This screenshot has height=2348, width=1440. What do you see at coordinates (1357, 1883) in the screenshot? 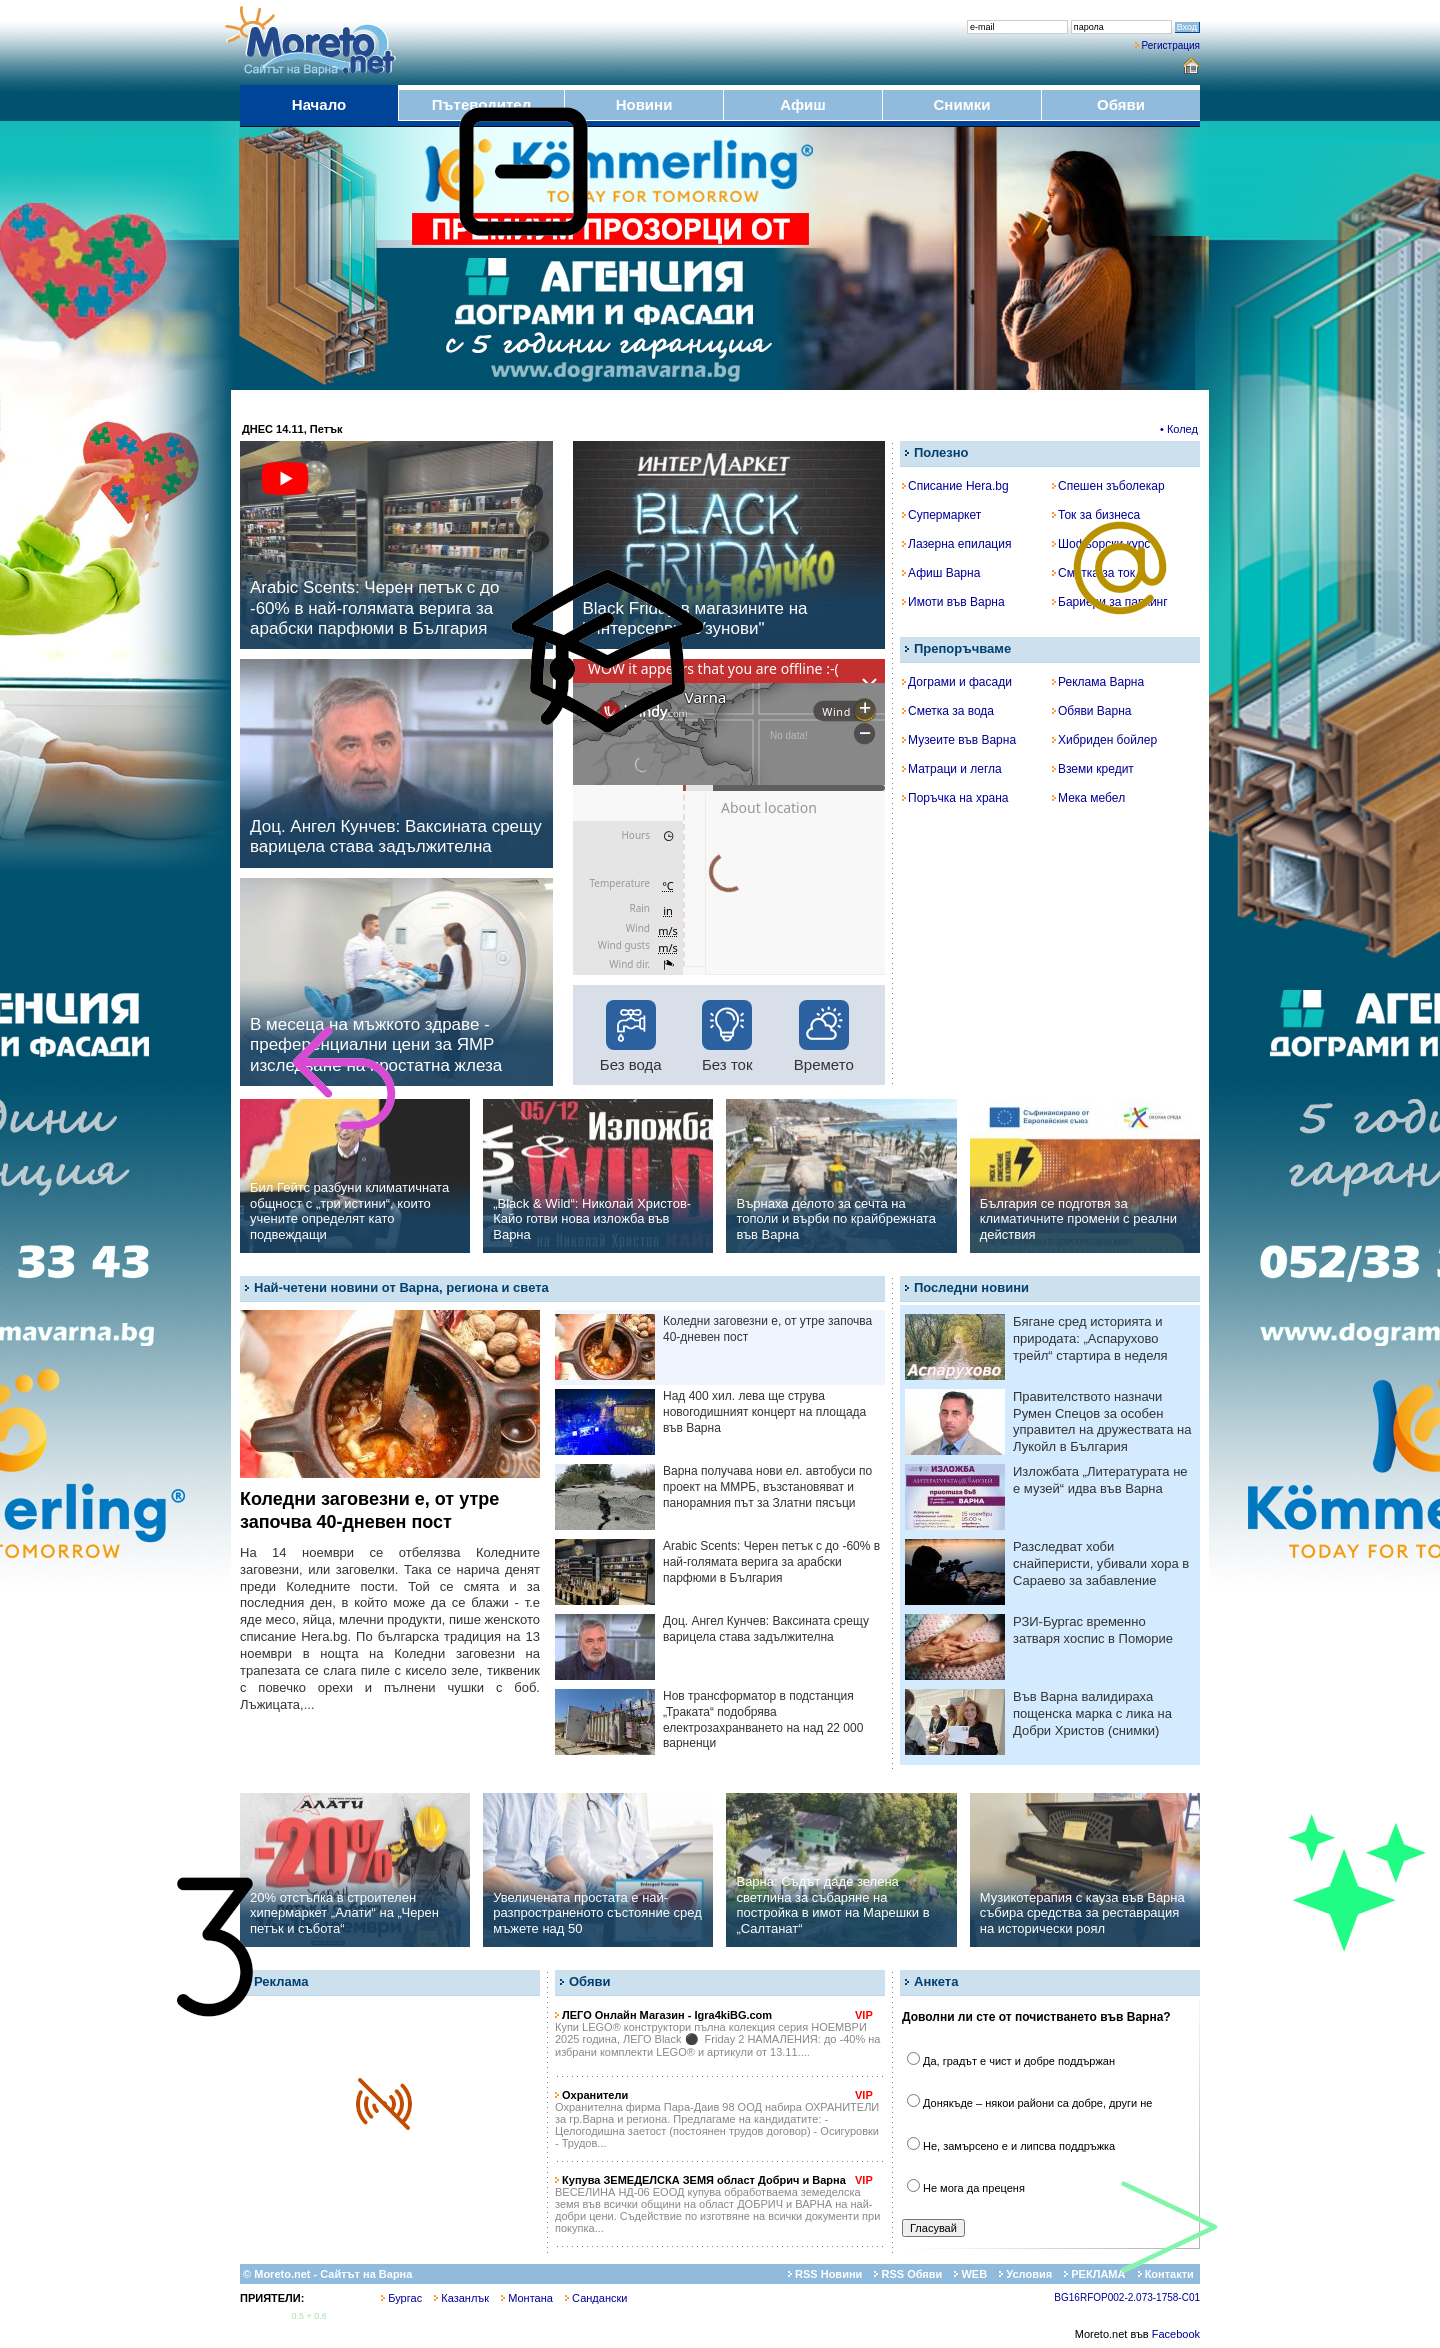
I see `indicates AI-generated or enhanced content` at bounding box center [1357, 1883].